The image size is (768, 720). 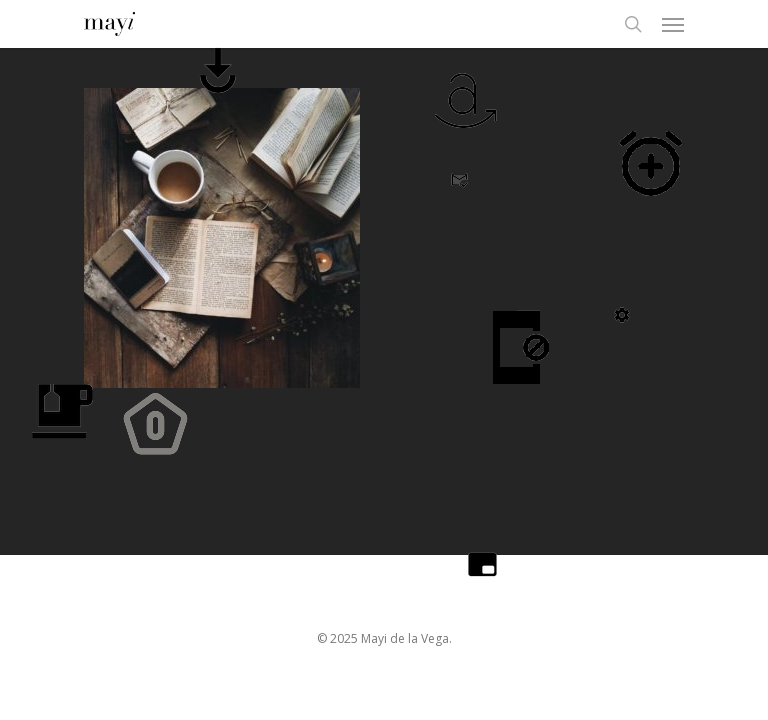 I want to click on indicates item zero or starting position in a sequence, so click(x=155, y=425).